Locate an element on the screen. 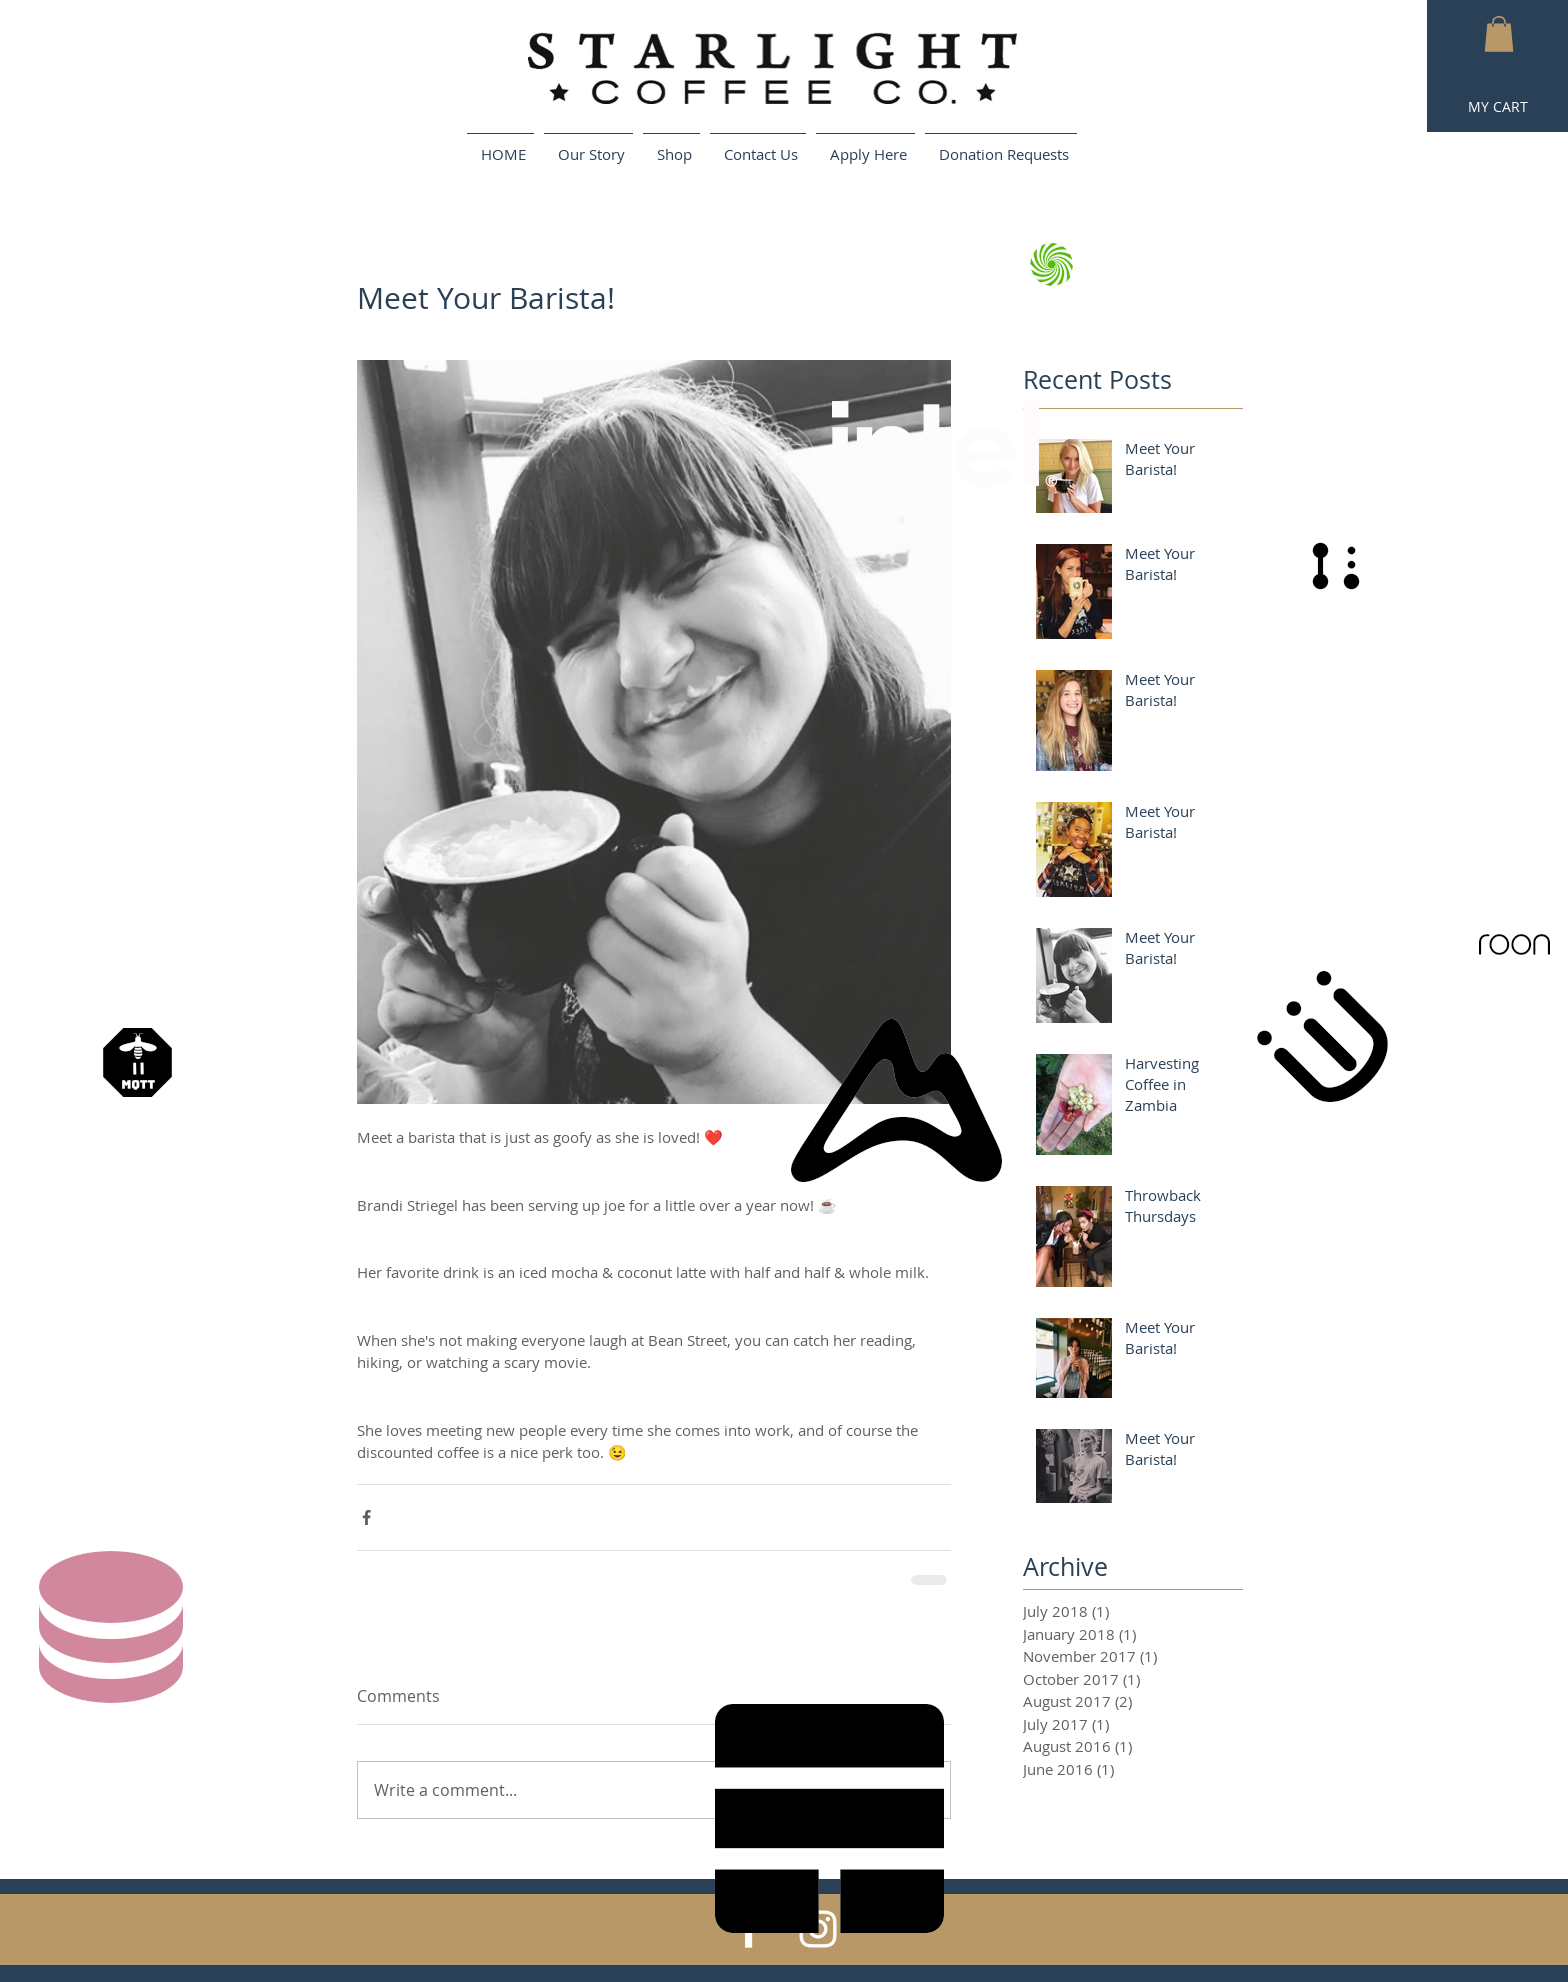 The width and height of the screenshot is (1568, 1982). indicates a draft pull request in a git repository is located at coordinates (1336, 566).